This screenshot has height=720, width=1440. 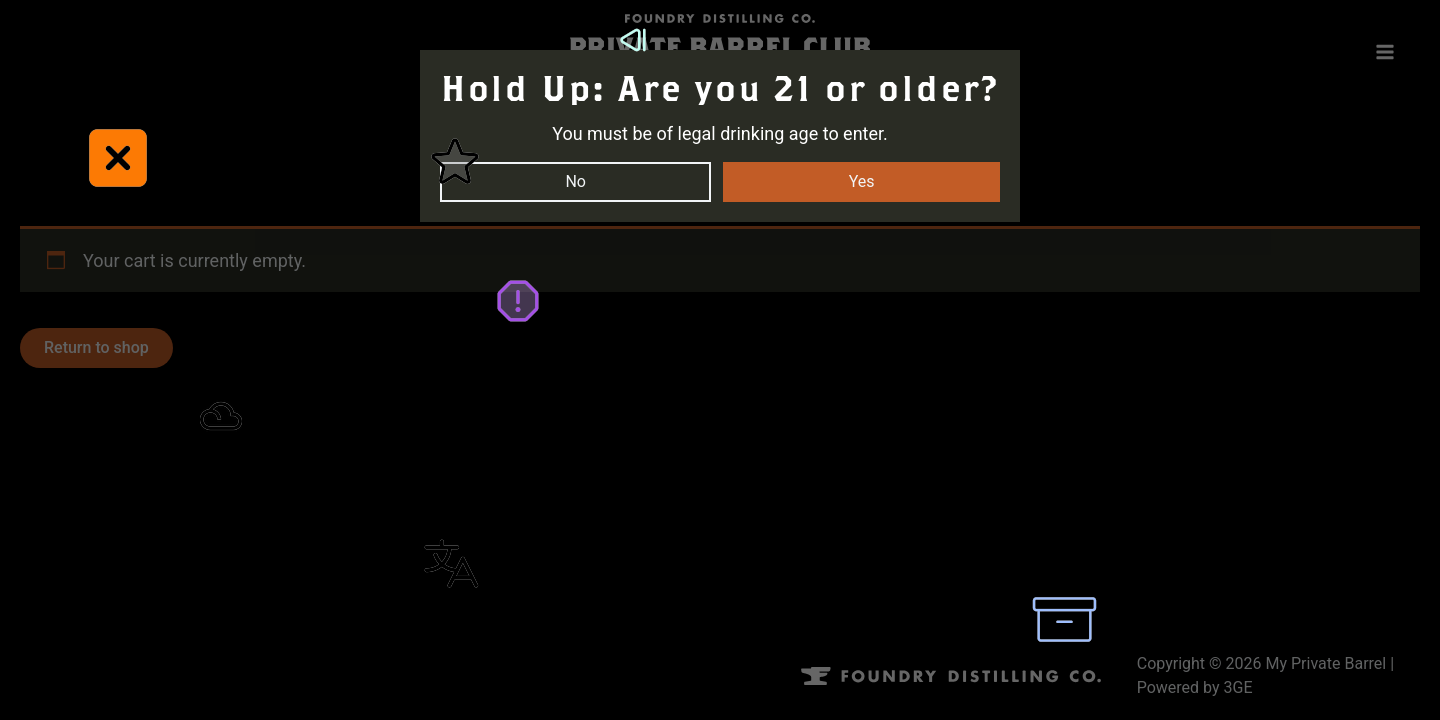 I want to click on indicates a warning or critical alert, so click(x=518, y=301).